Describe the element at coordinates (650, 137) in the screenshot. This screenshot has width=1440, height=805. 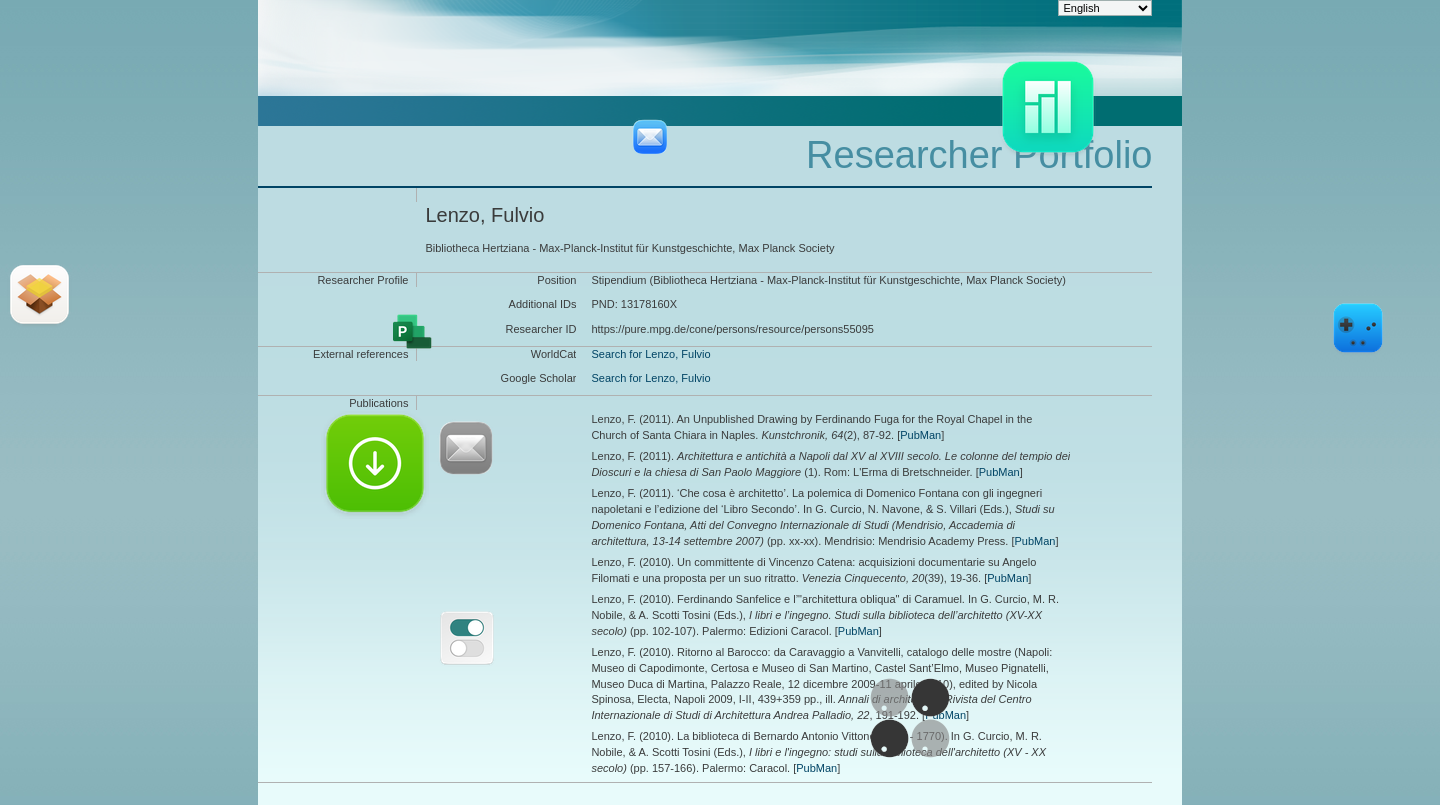
I see `open the Mail app` at that location.